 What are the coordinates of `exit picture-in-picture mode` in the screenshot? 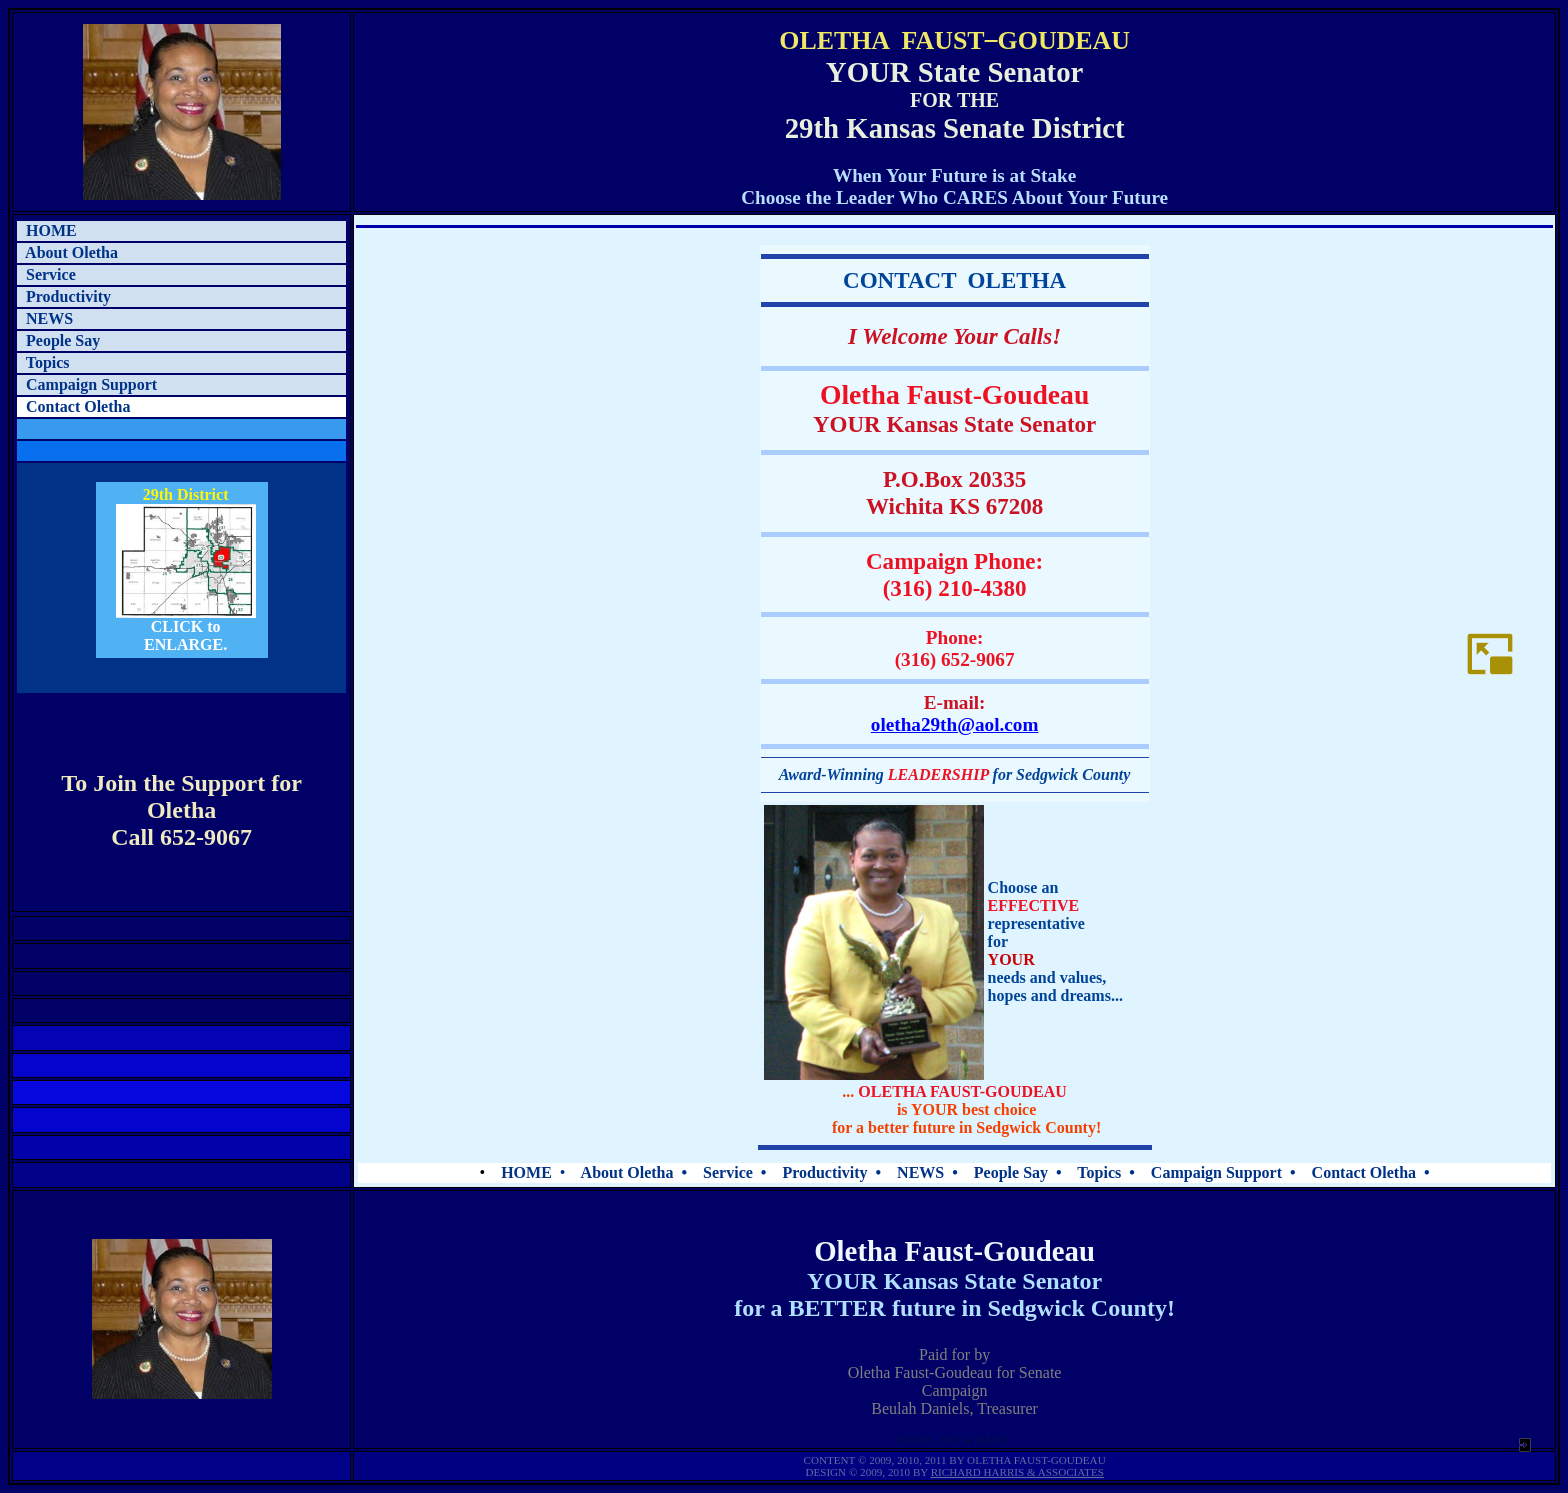 It's located at (1490, 654).